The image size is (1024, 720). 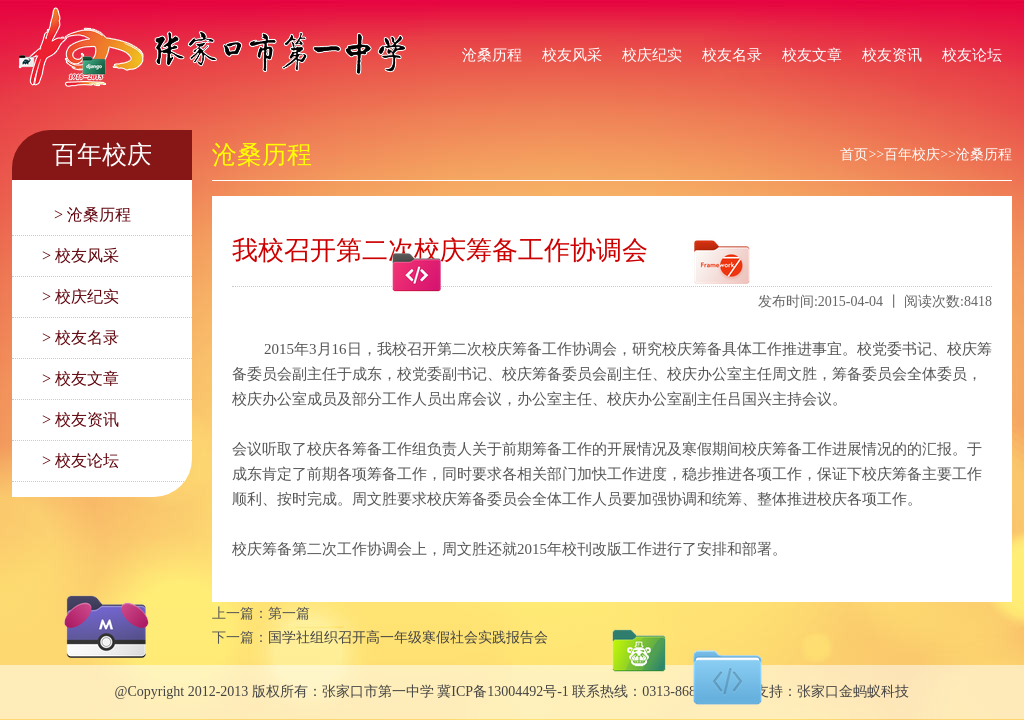 I want to click on open django project folder, so click(x=94, y=66).